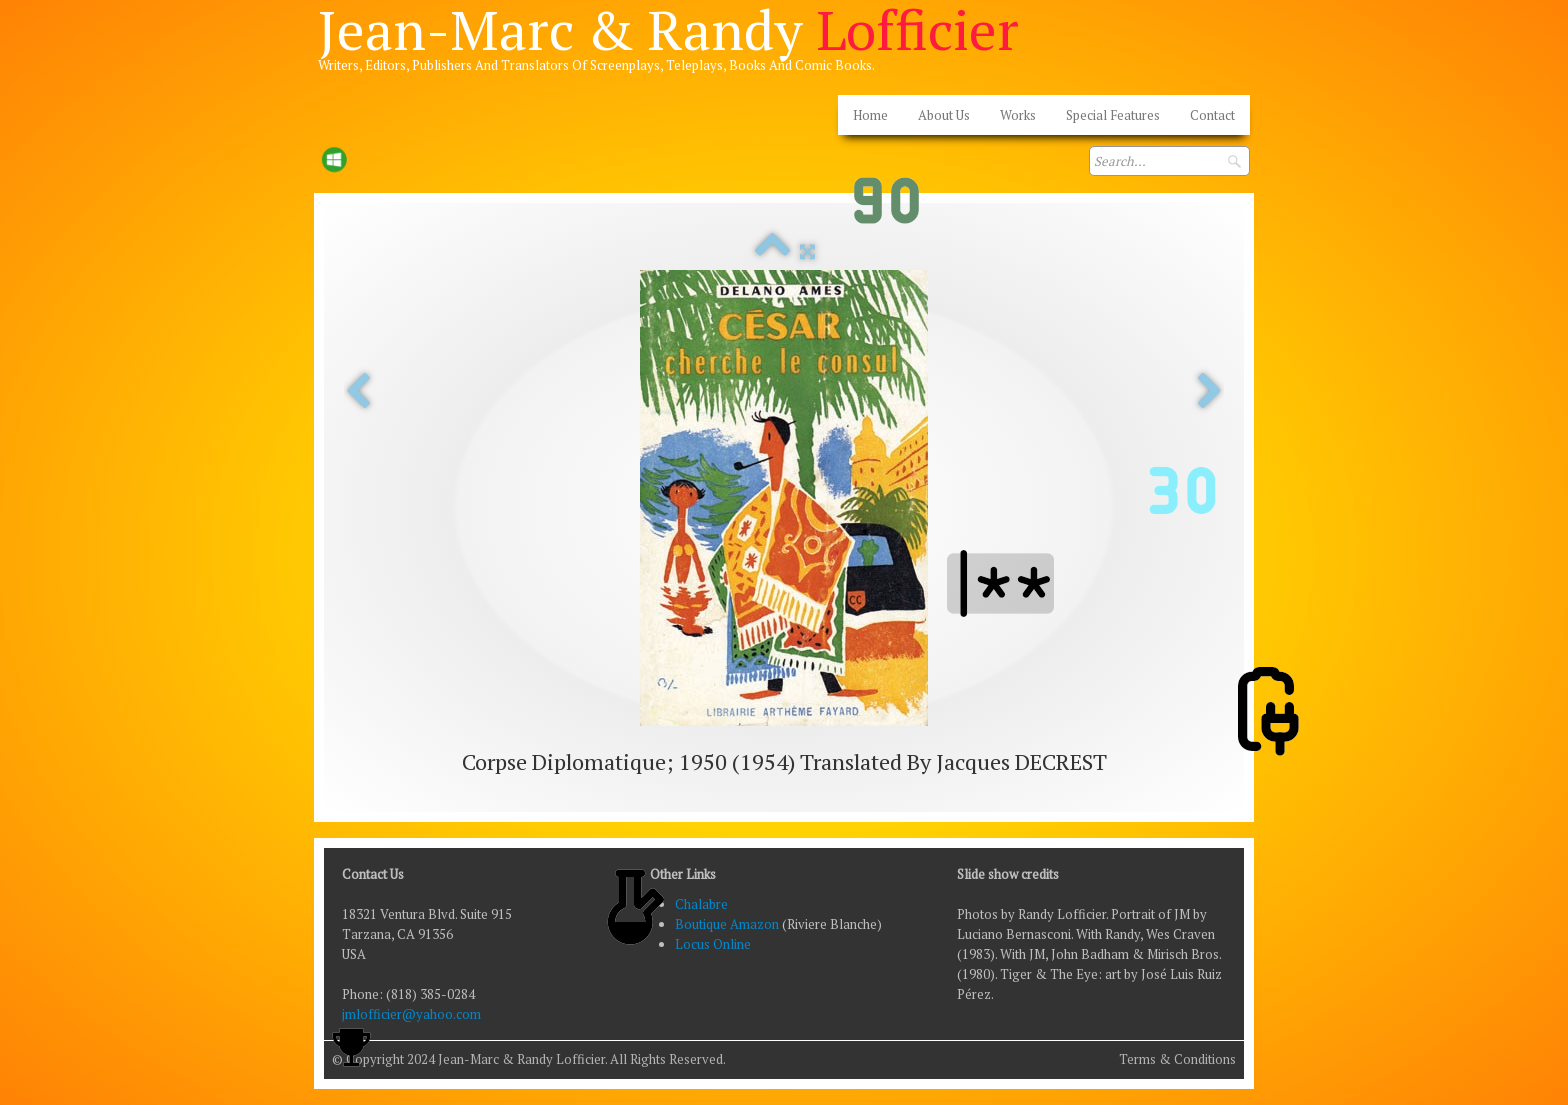 The width and height of the screenshot is (1568, 1105). I want to click on enter or manage your password, so click(1000, 583).